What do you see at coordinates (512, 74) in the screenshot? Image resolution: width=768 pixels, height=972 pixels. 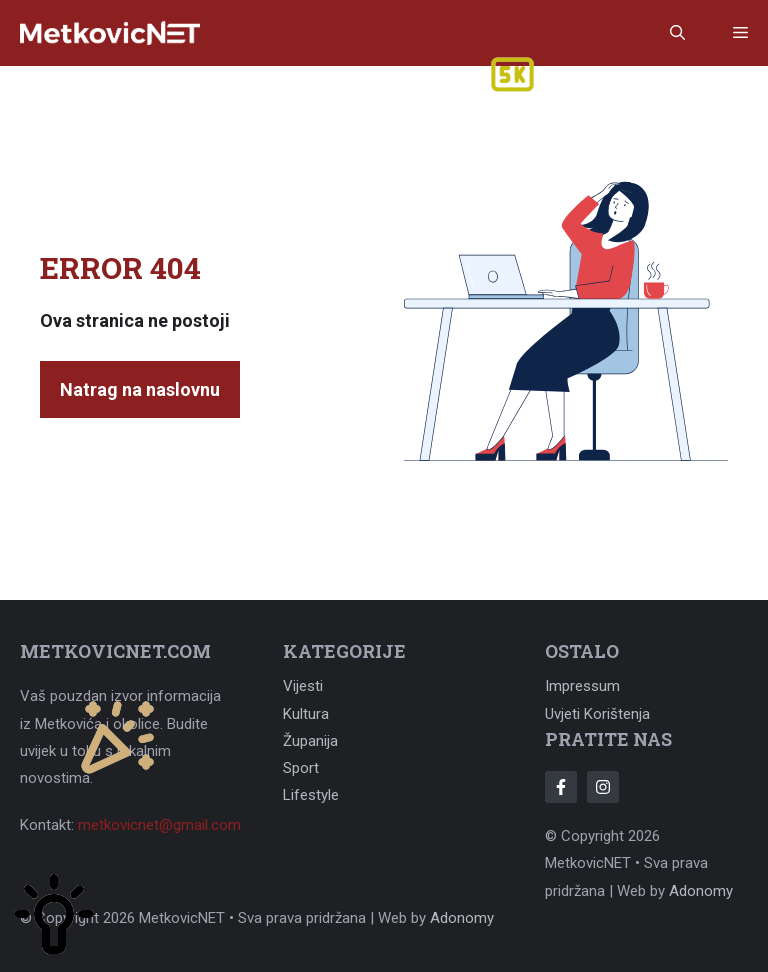 I see `indicates 5k video or image resolution` at bounding box center [512, 74].